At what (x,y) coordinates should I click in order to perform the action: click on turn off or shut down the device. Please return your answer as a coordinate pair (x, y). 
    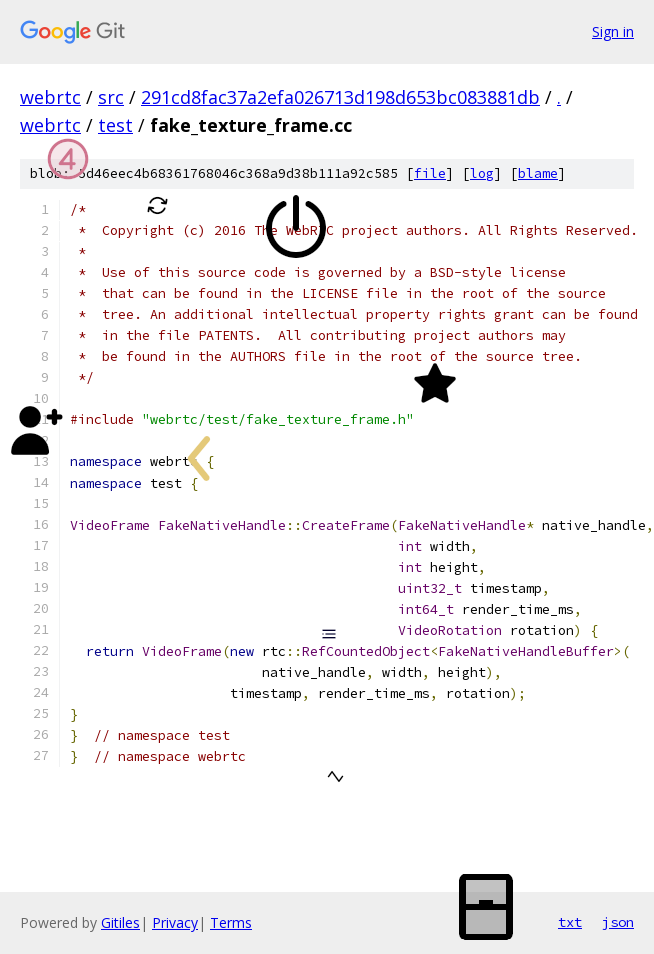
    Looking at the image, I should click on (296, 228).